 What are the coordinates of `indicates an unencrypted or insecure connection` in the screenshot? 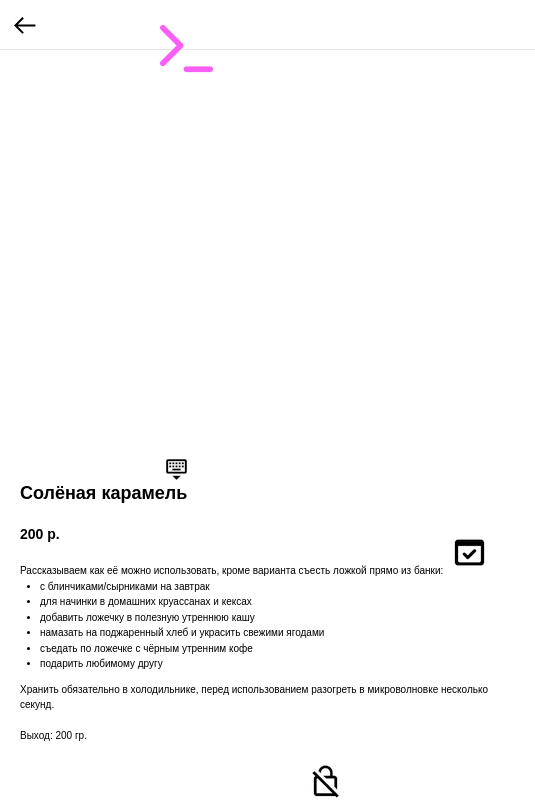 It's located at (325, 781).